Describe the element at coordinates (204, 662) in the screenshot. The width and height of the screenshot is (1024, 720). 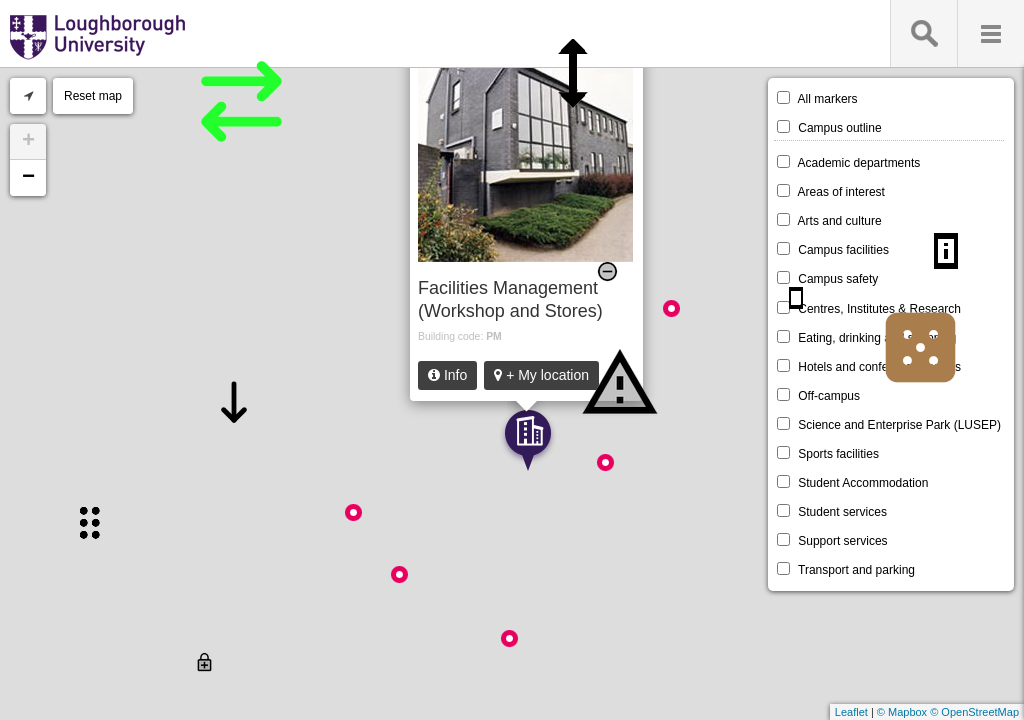
I see `indicates enhanced or additional security protection` at that location.